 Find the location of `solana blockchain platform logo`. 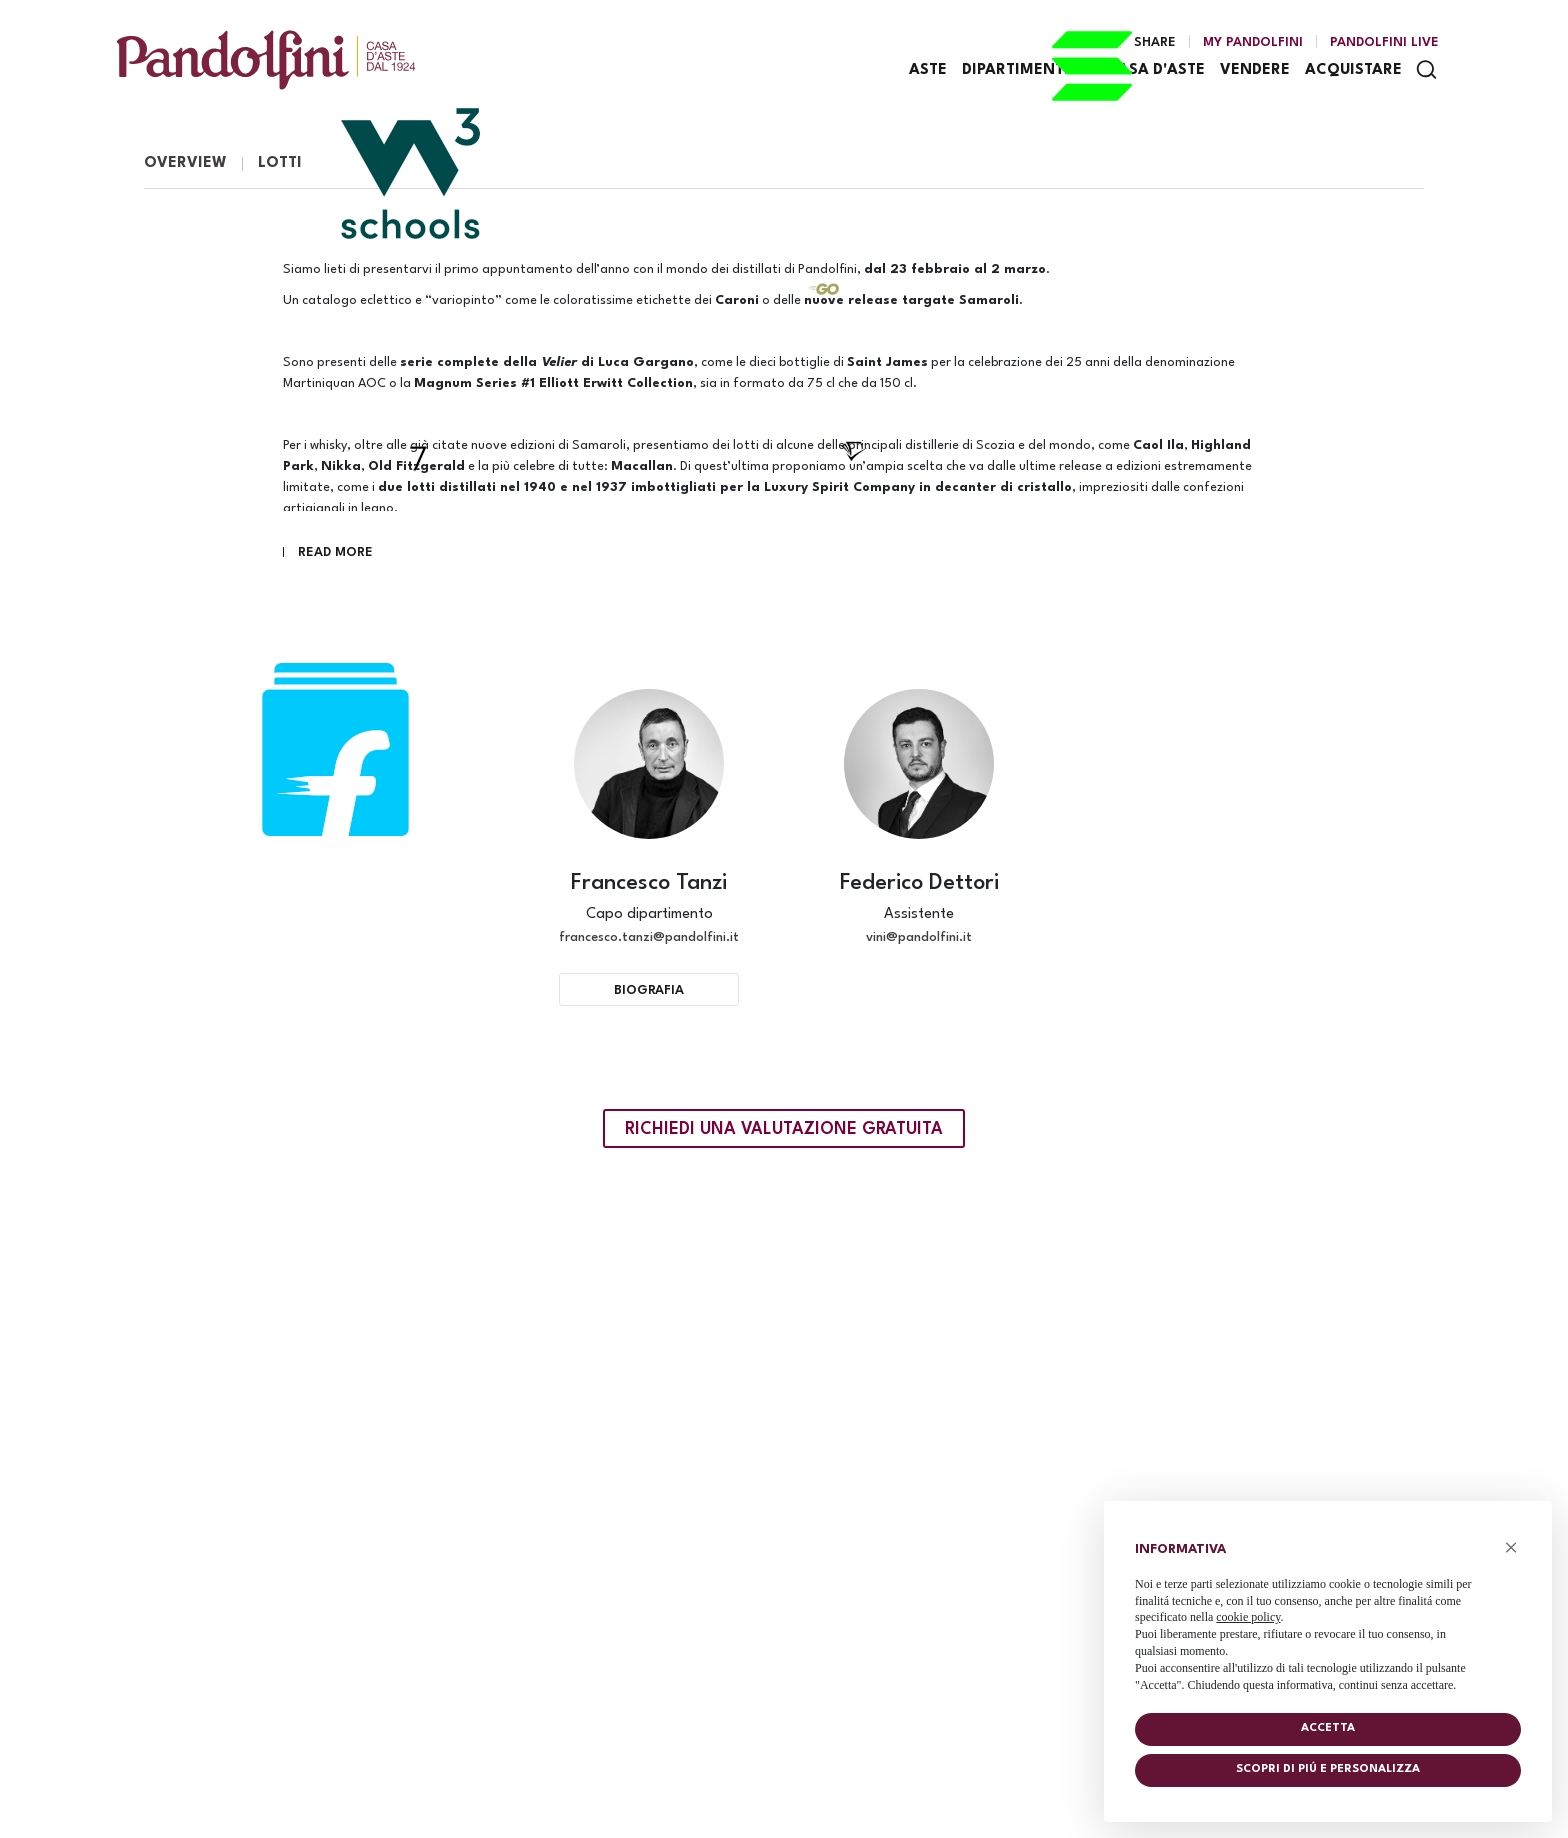

solana blockchain platform logo is located at coordinates (1092, 66).